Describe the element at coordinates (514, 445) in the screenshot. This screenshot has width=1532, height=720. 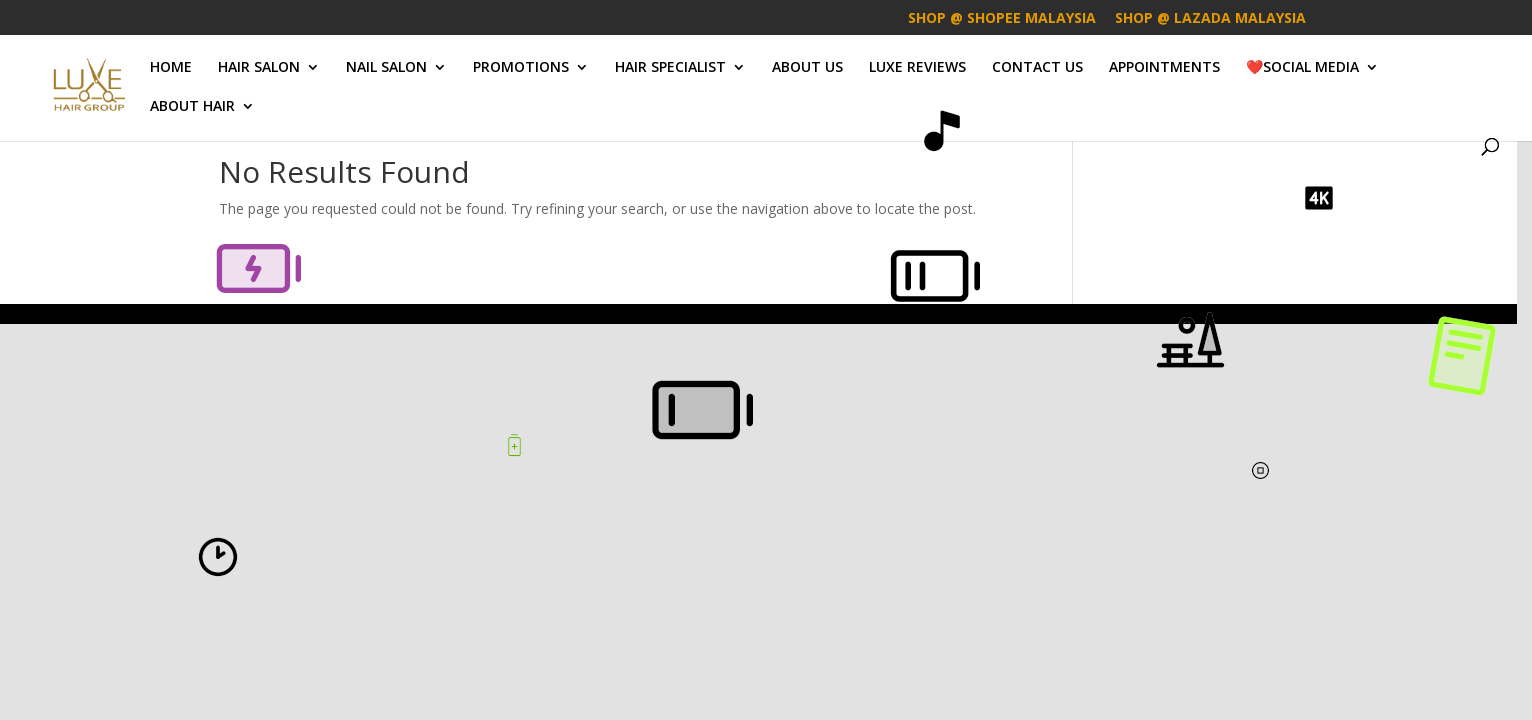
I see `add a new battery or power source` at that location.